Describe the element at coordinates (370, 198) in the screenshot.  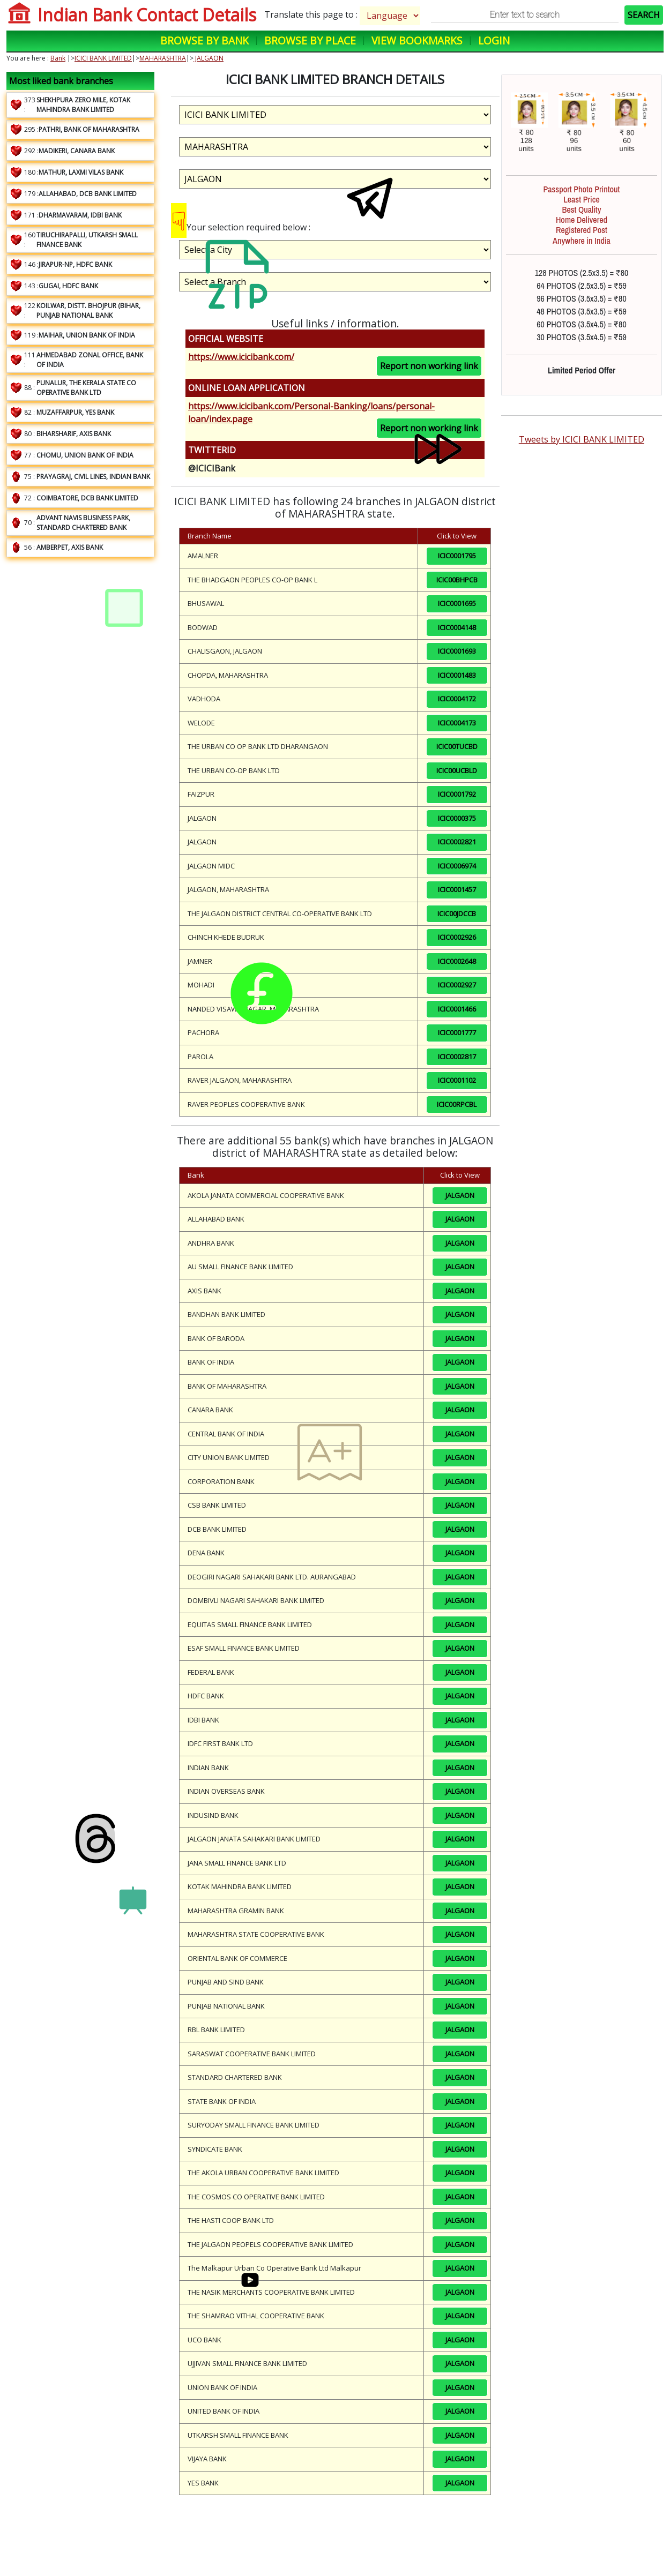
I see `open telegram messaging app` at that location.